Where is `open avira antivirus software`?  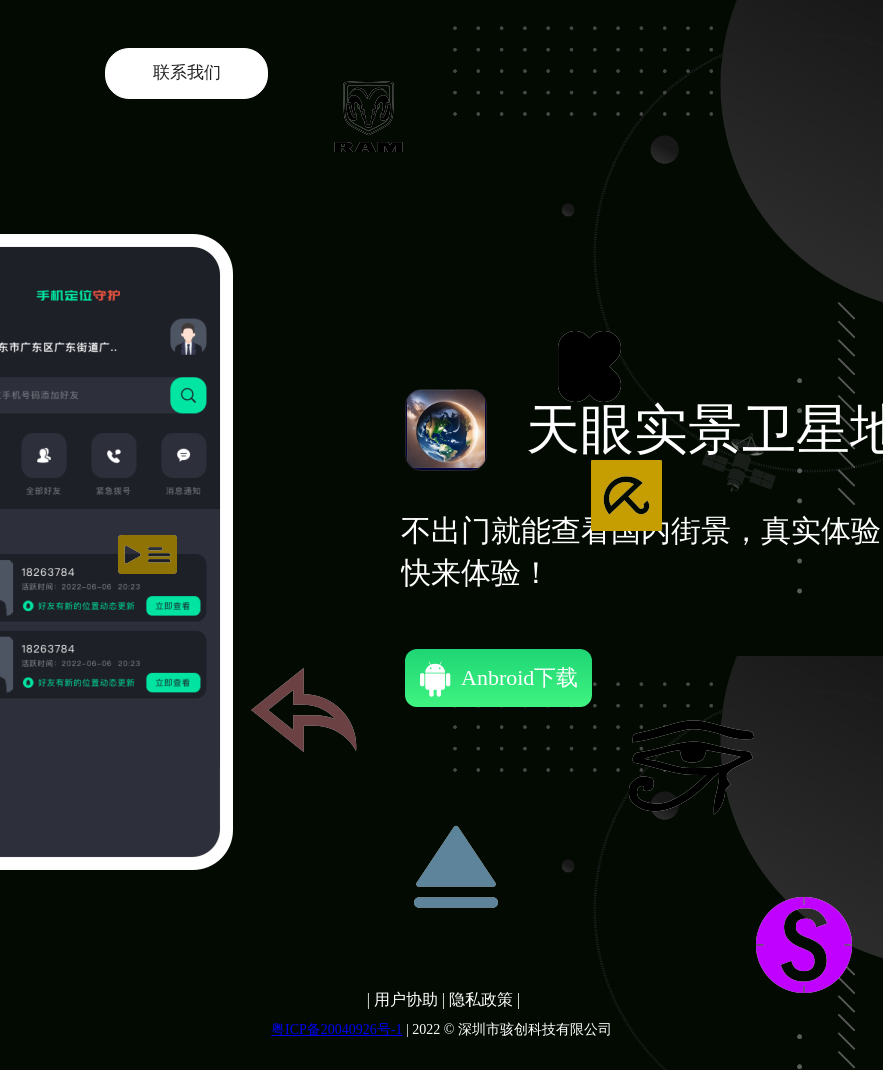
open avira antivirus software is located at coordinates (626, 495).